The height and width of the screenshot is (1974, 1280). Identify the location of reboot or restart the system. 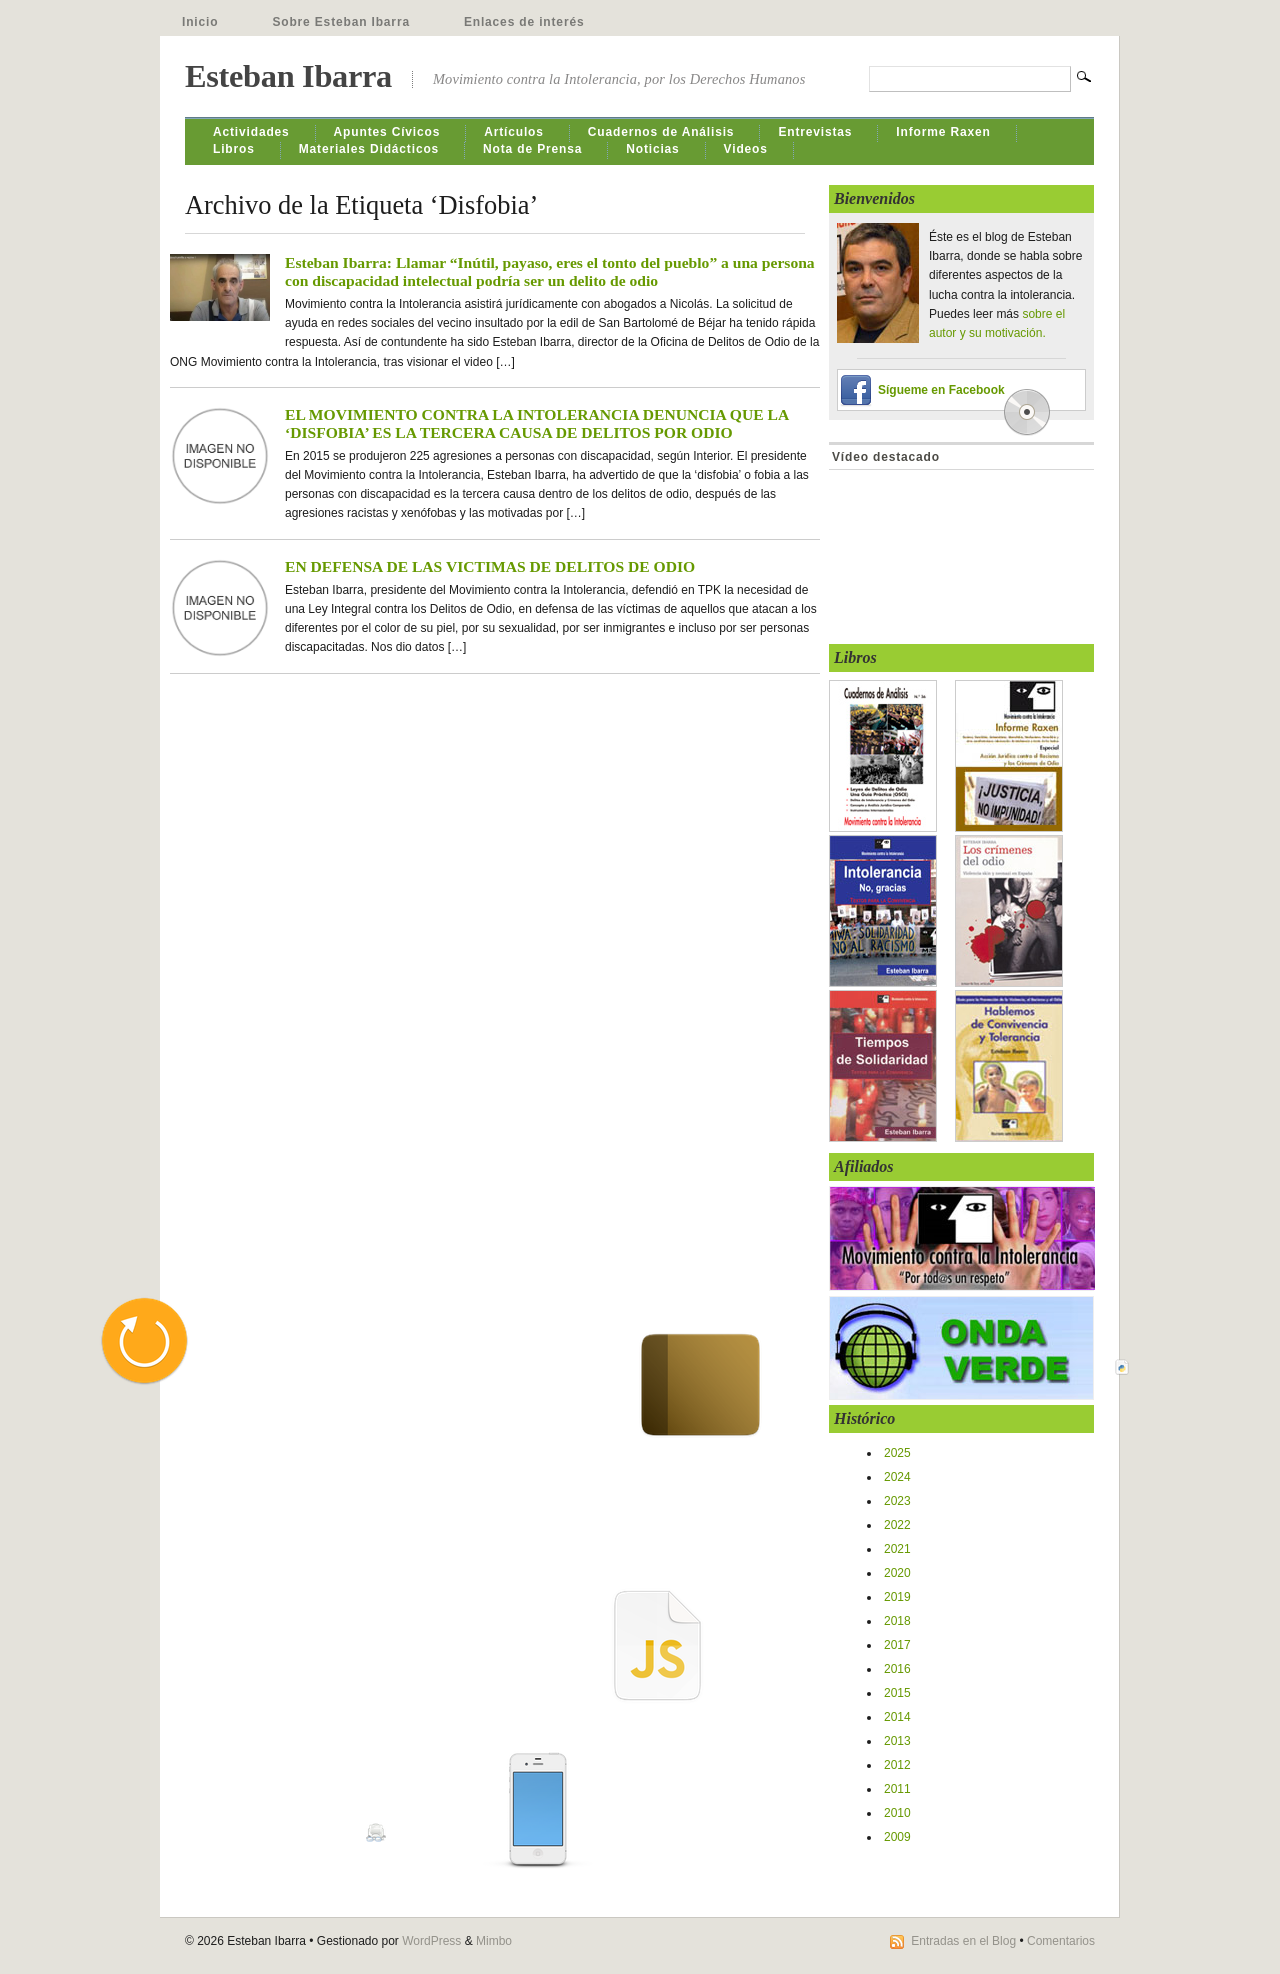
(144, 1340).